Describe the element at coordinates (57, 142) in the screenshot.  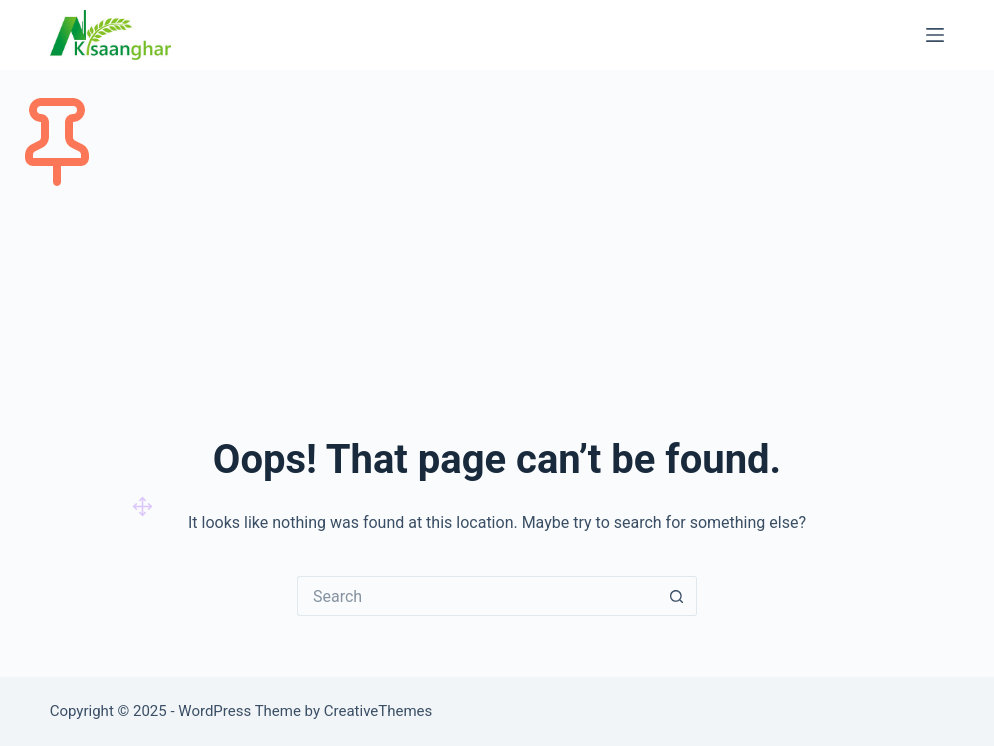
I see `pin an item to keep it visible` at that location.